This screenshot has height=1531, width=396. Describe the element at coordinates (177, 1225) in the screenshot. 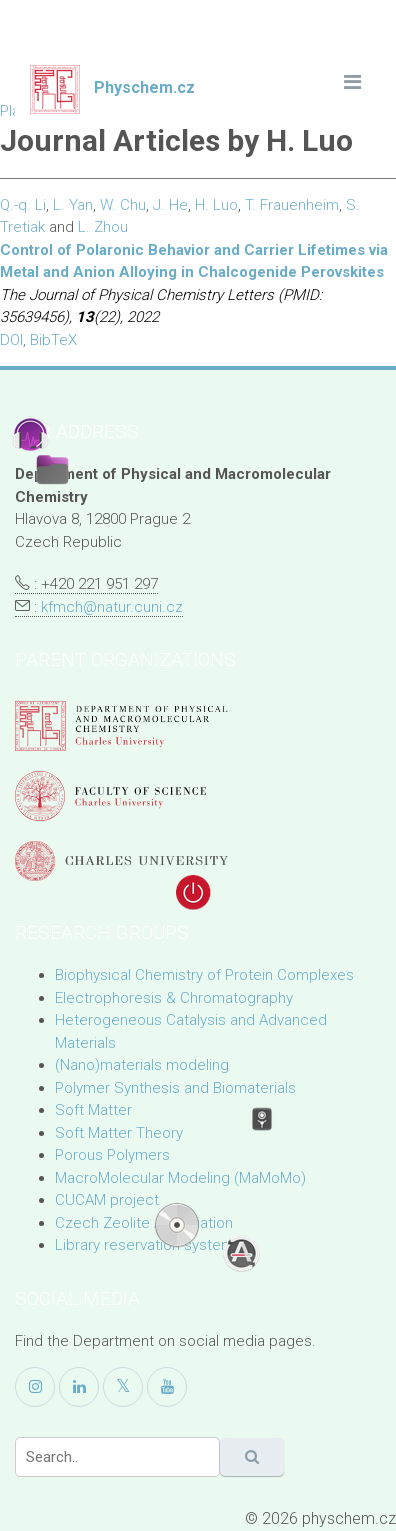

I see `access cd/dvd drive` at that location.